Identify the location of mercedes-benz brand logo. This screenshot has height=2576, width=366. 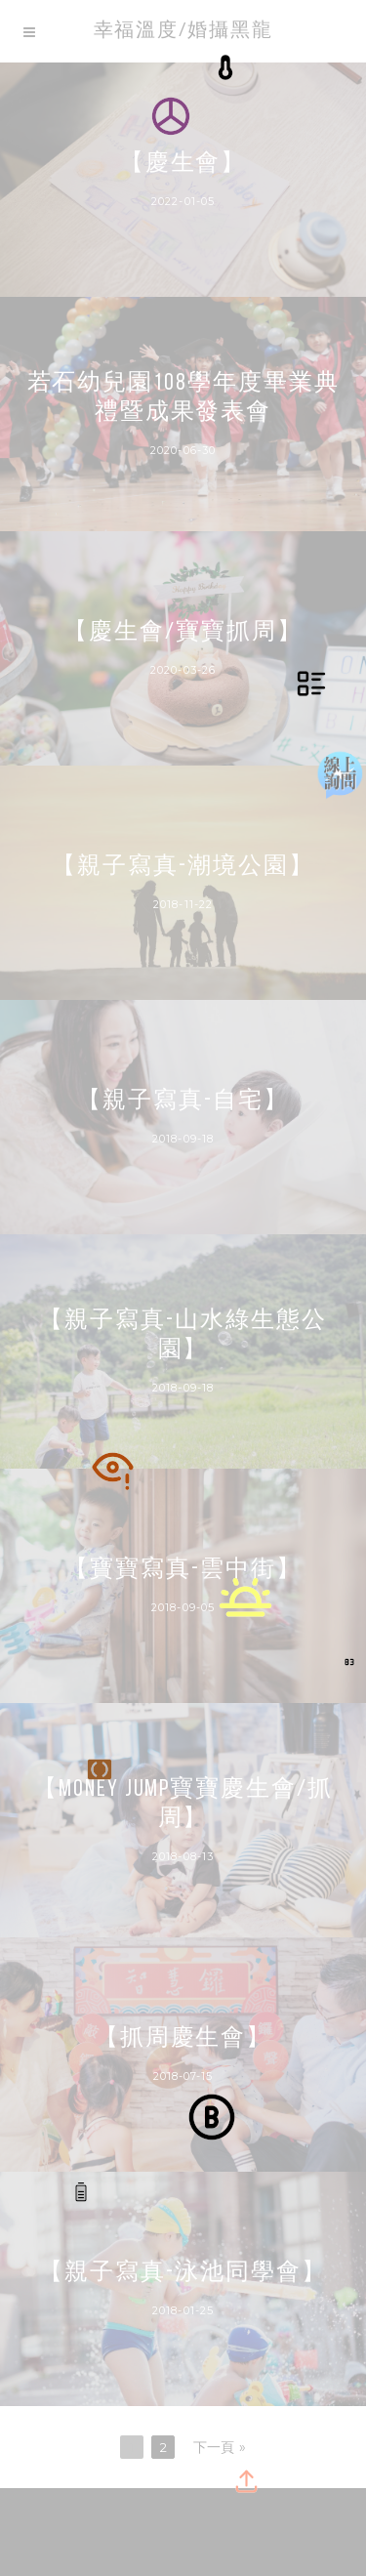
(171, 116).